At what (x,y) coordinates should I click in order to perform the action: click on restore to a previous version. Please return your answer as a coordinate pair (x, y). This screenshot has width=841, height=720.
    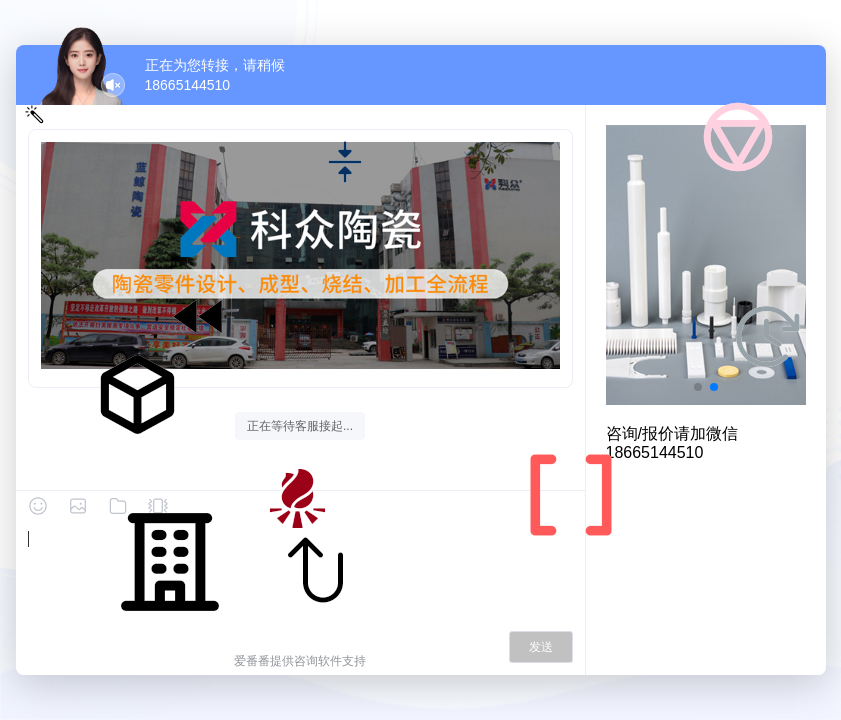
    Looking at the image, I should click on (766, 336).